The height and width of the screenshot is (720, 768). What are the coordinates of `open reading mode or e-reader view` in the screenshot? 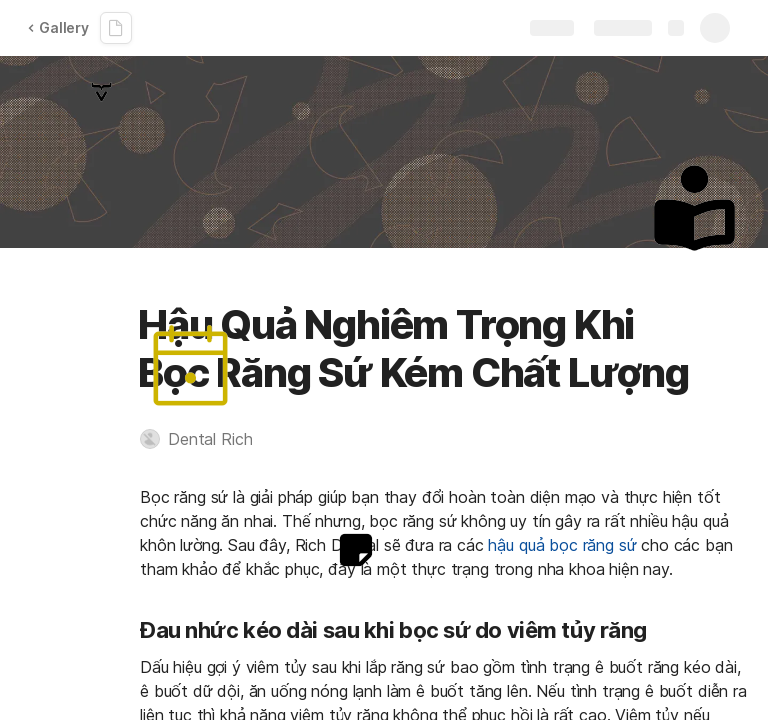 It's located at (694, 209).